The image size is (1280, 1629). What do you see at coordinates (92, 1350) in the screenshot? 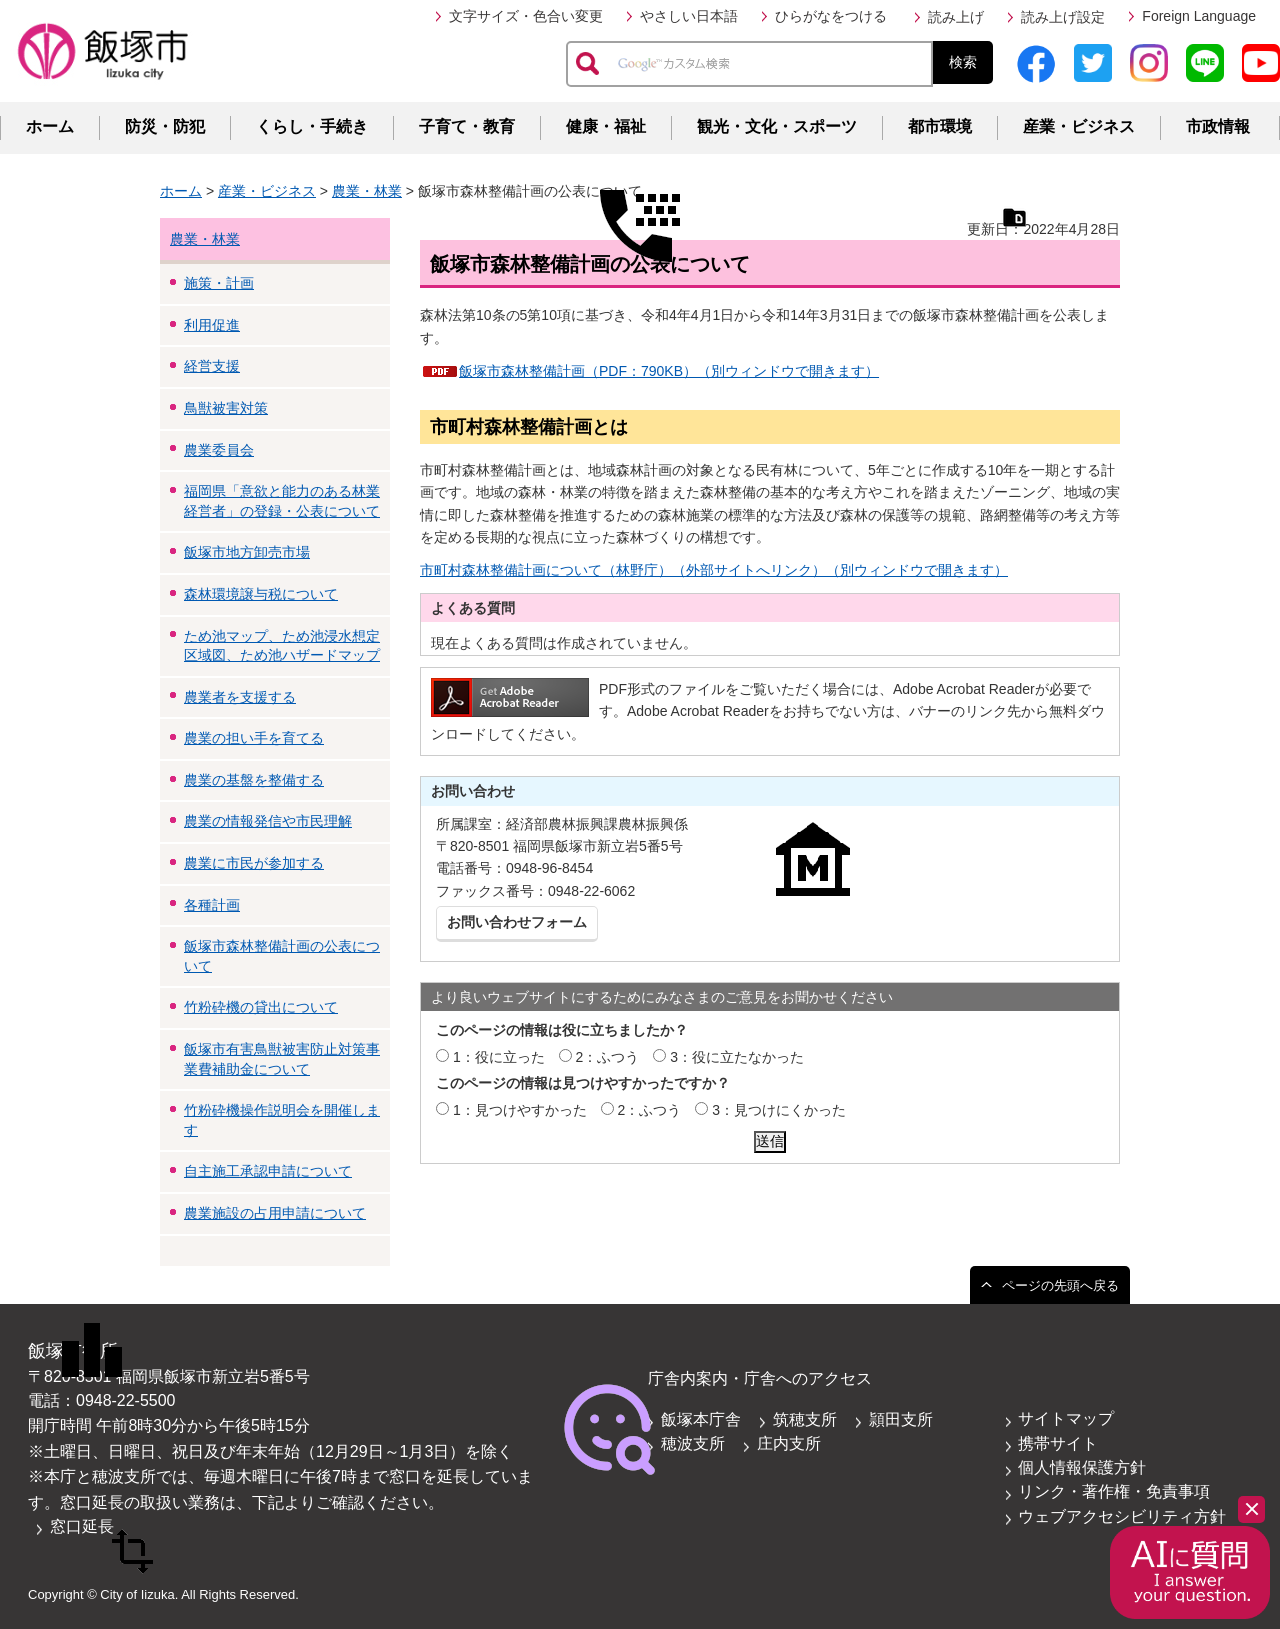
I see `view leaderboard rankings` at bounding box center [92, 1350].